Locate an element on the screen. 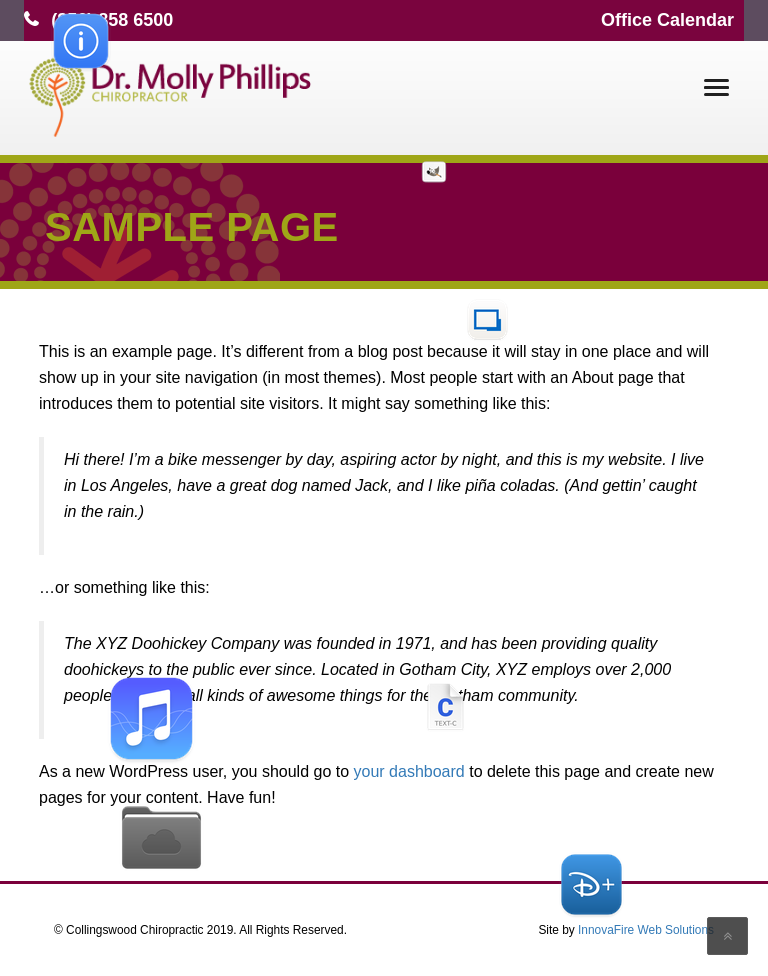 The image size is (768, 976). open a GIMP project file is located at coordinates (434, 171).